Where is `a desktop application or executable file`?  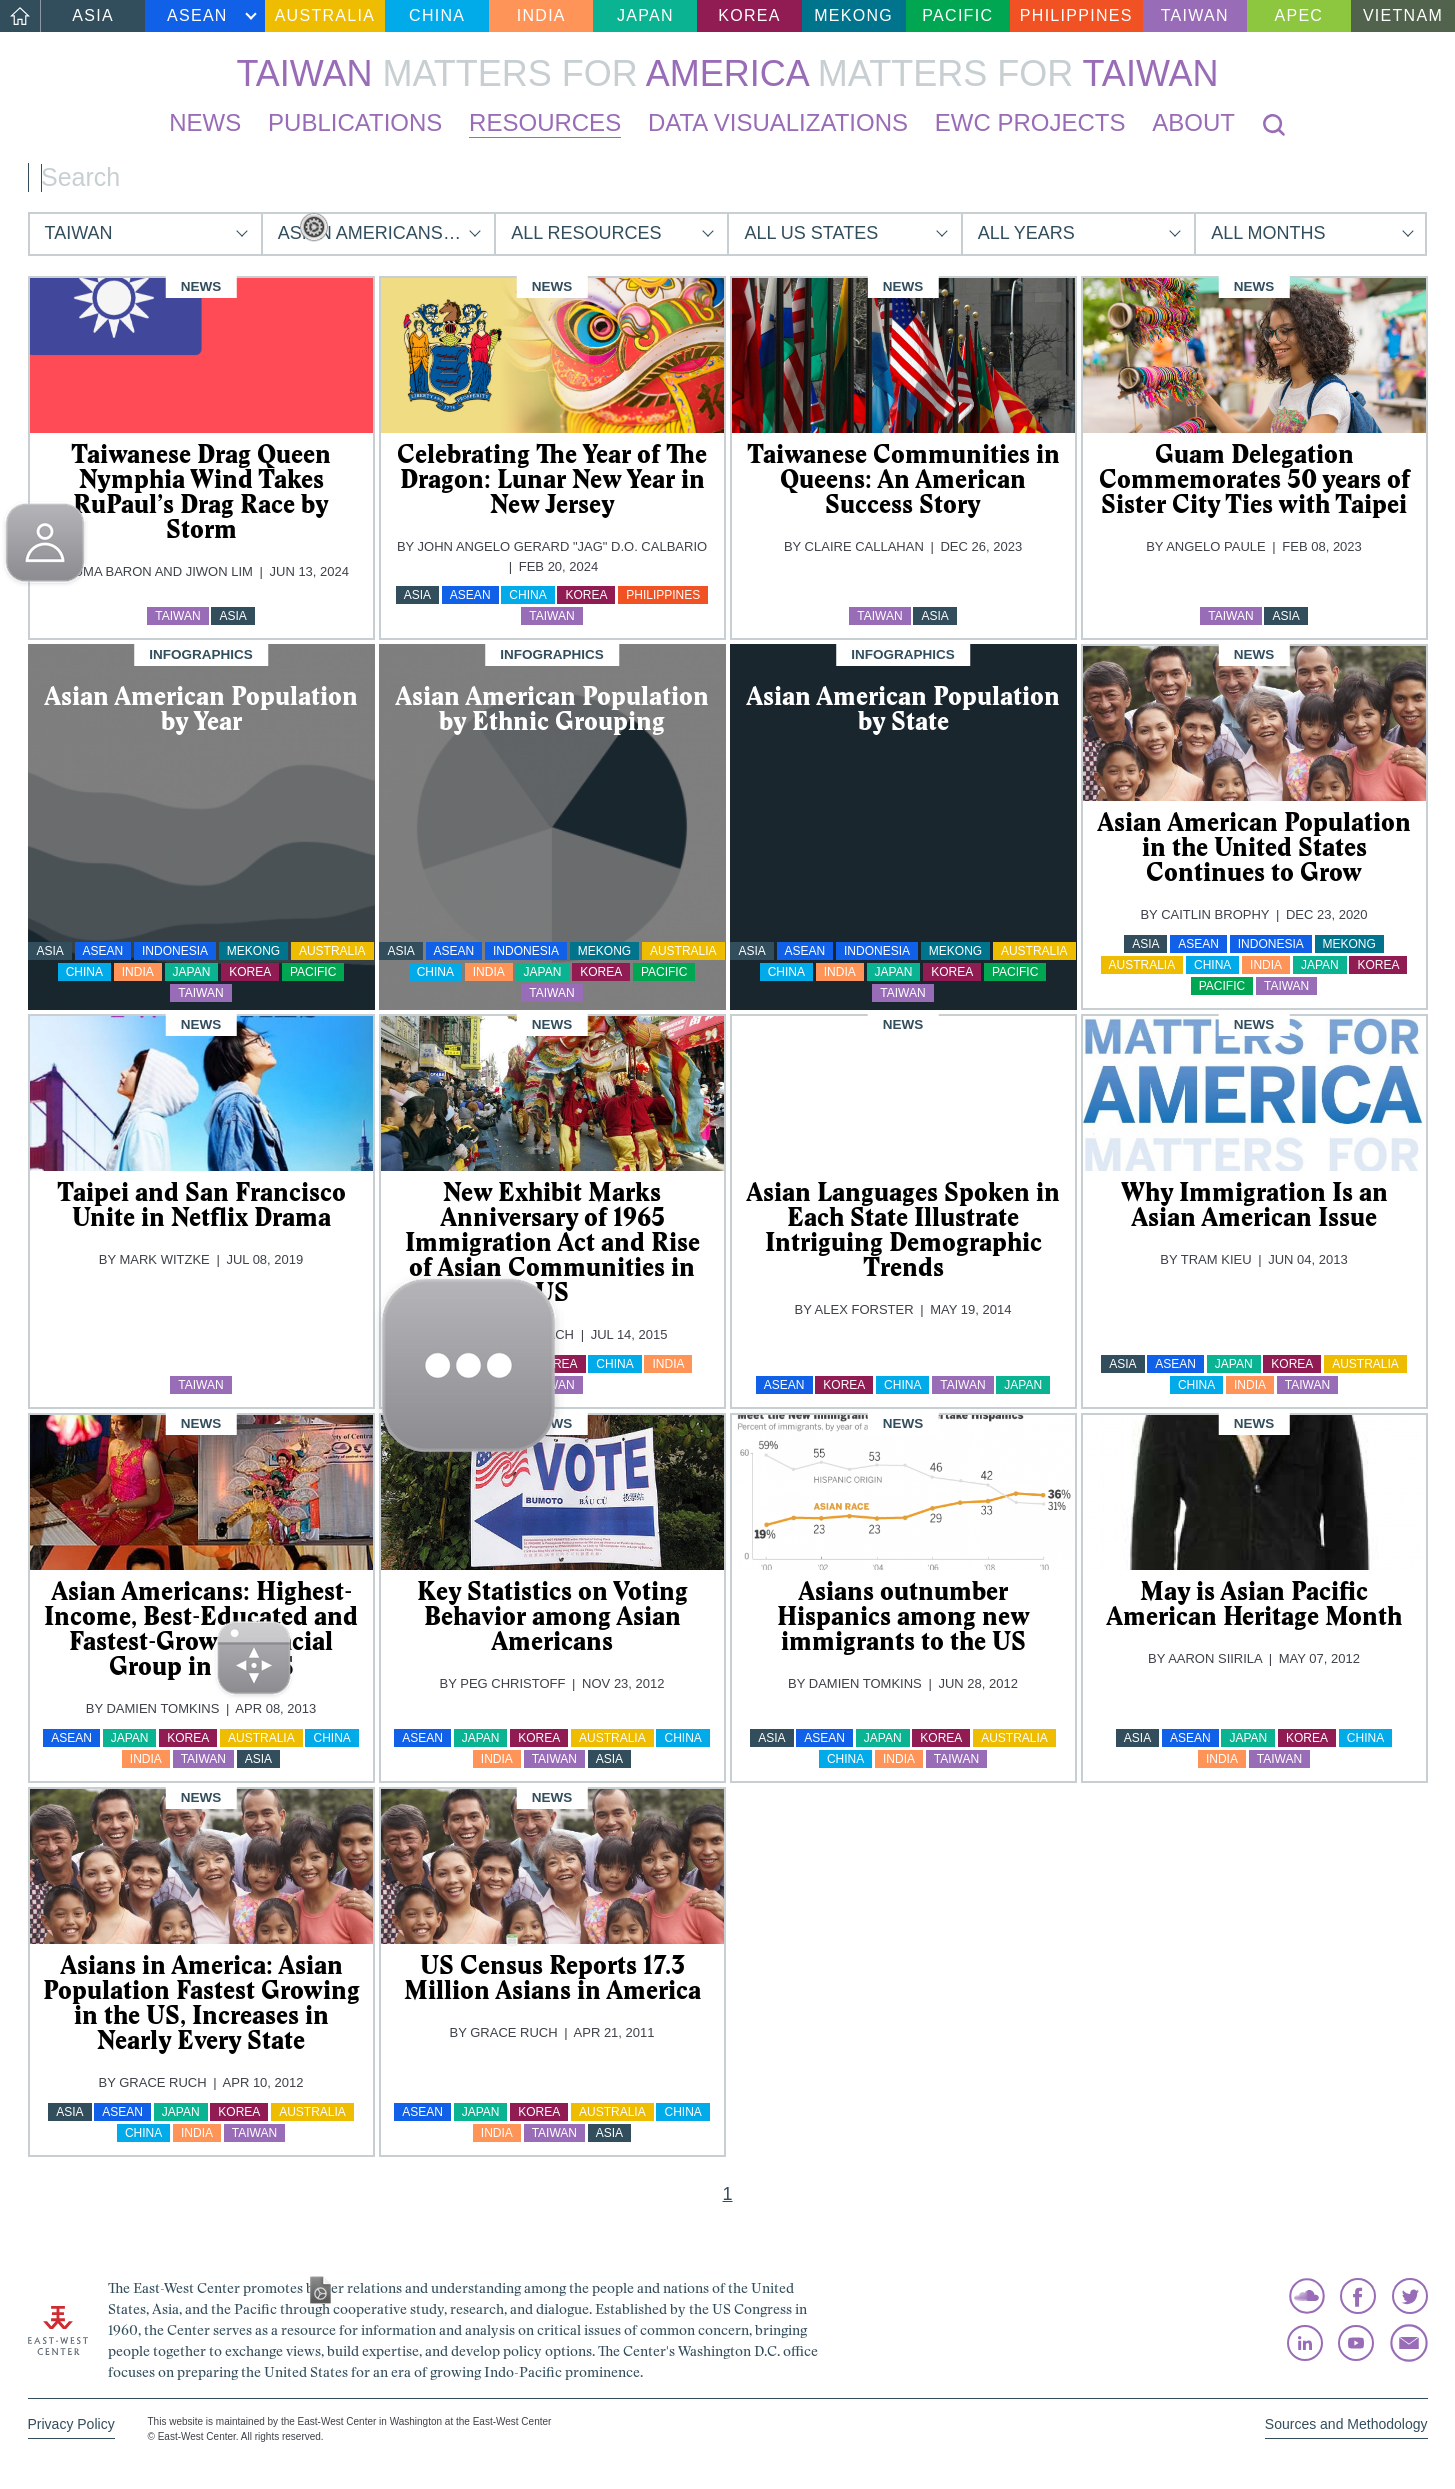
a desktop application or executable file is located at coordinates (320, 2290).